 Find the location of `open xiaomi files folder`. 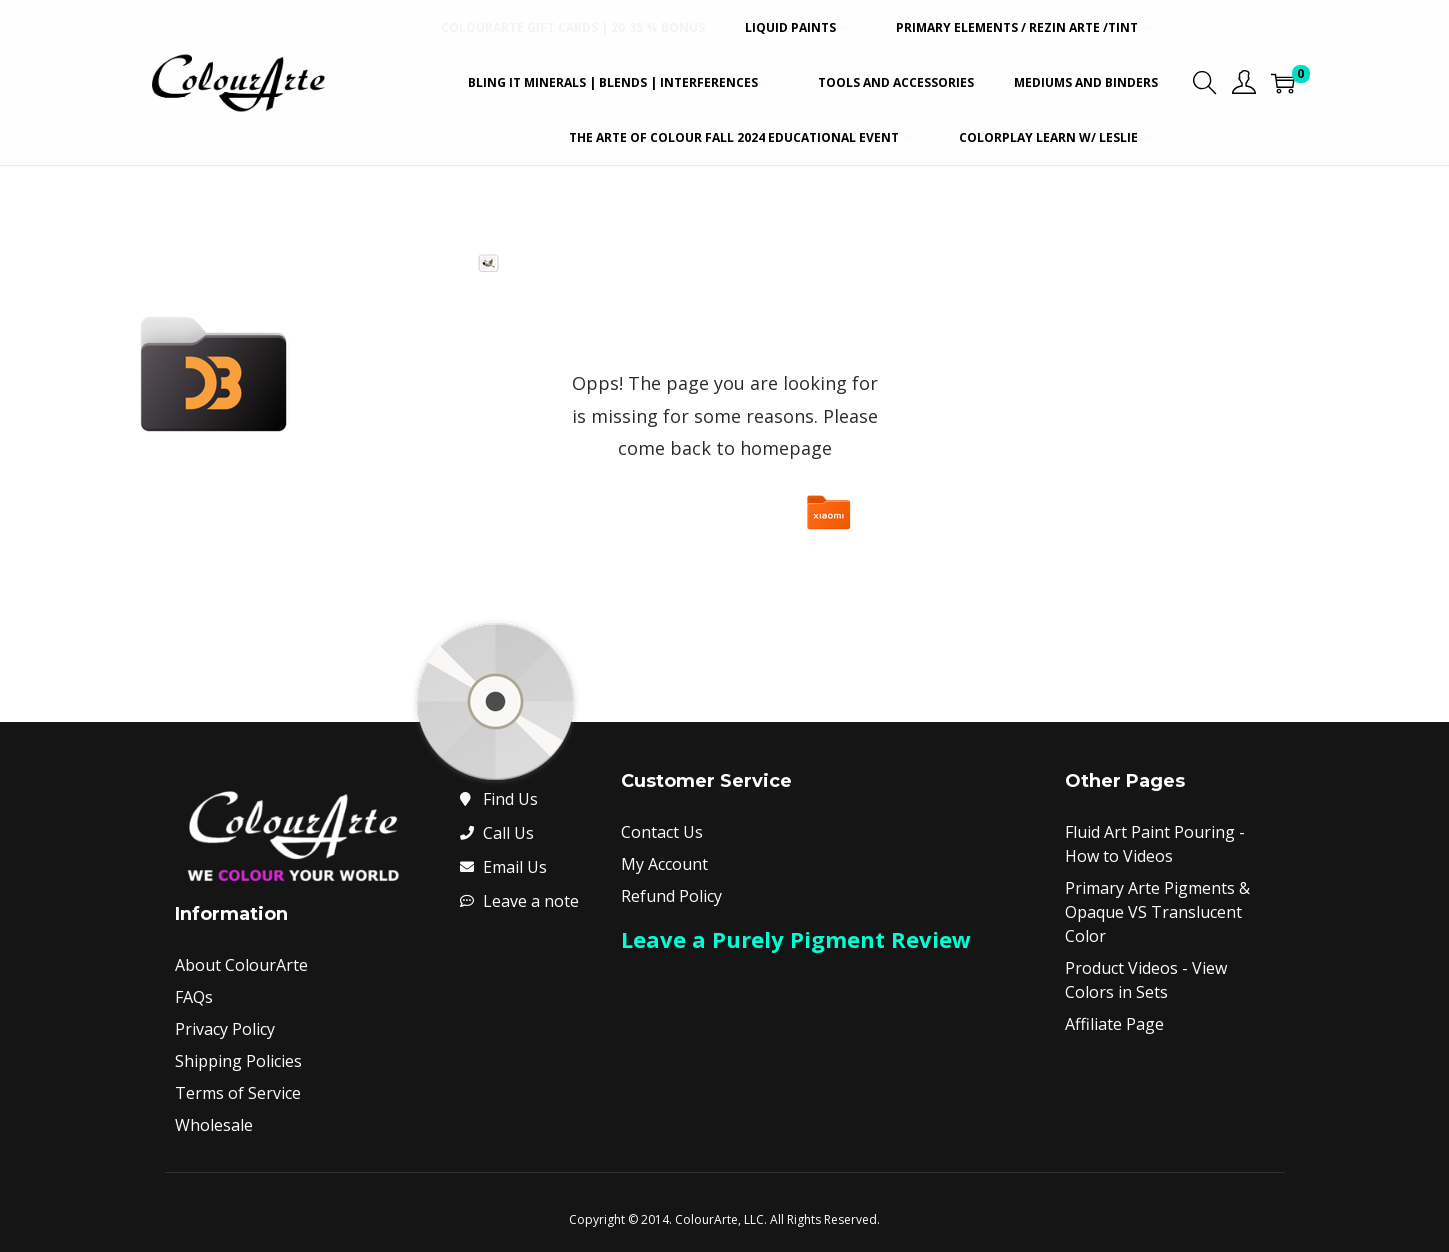

open xiaomi files folder is located at coordinates (828, 513).